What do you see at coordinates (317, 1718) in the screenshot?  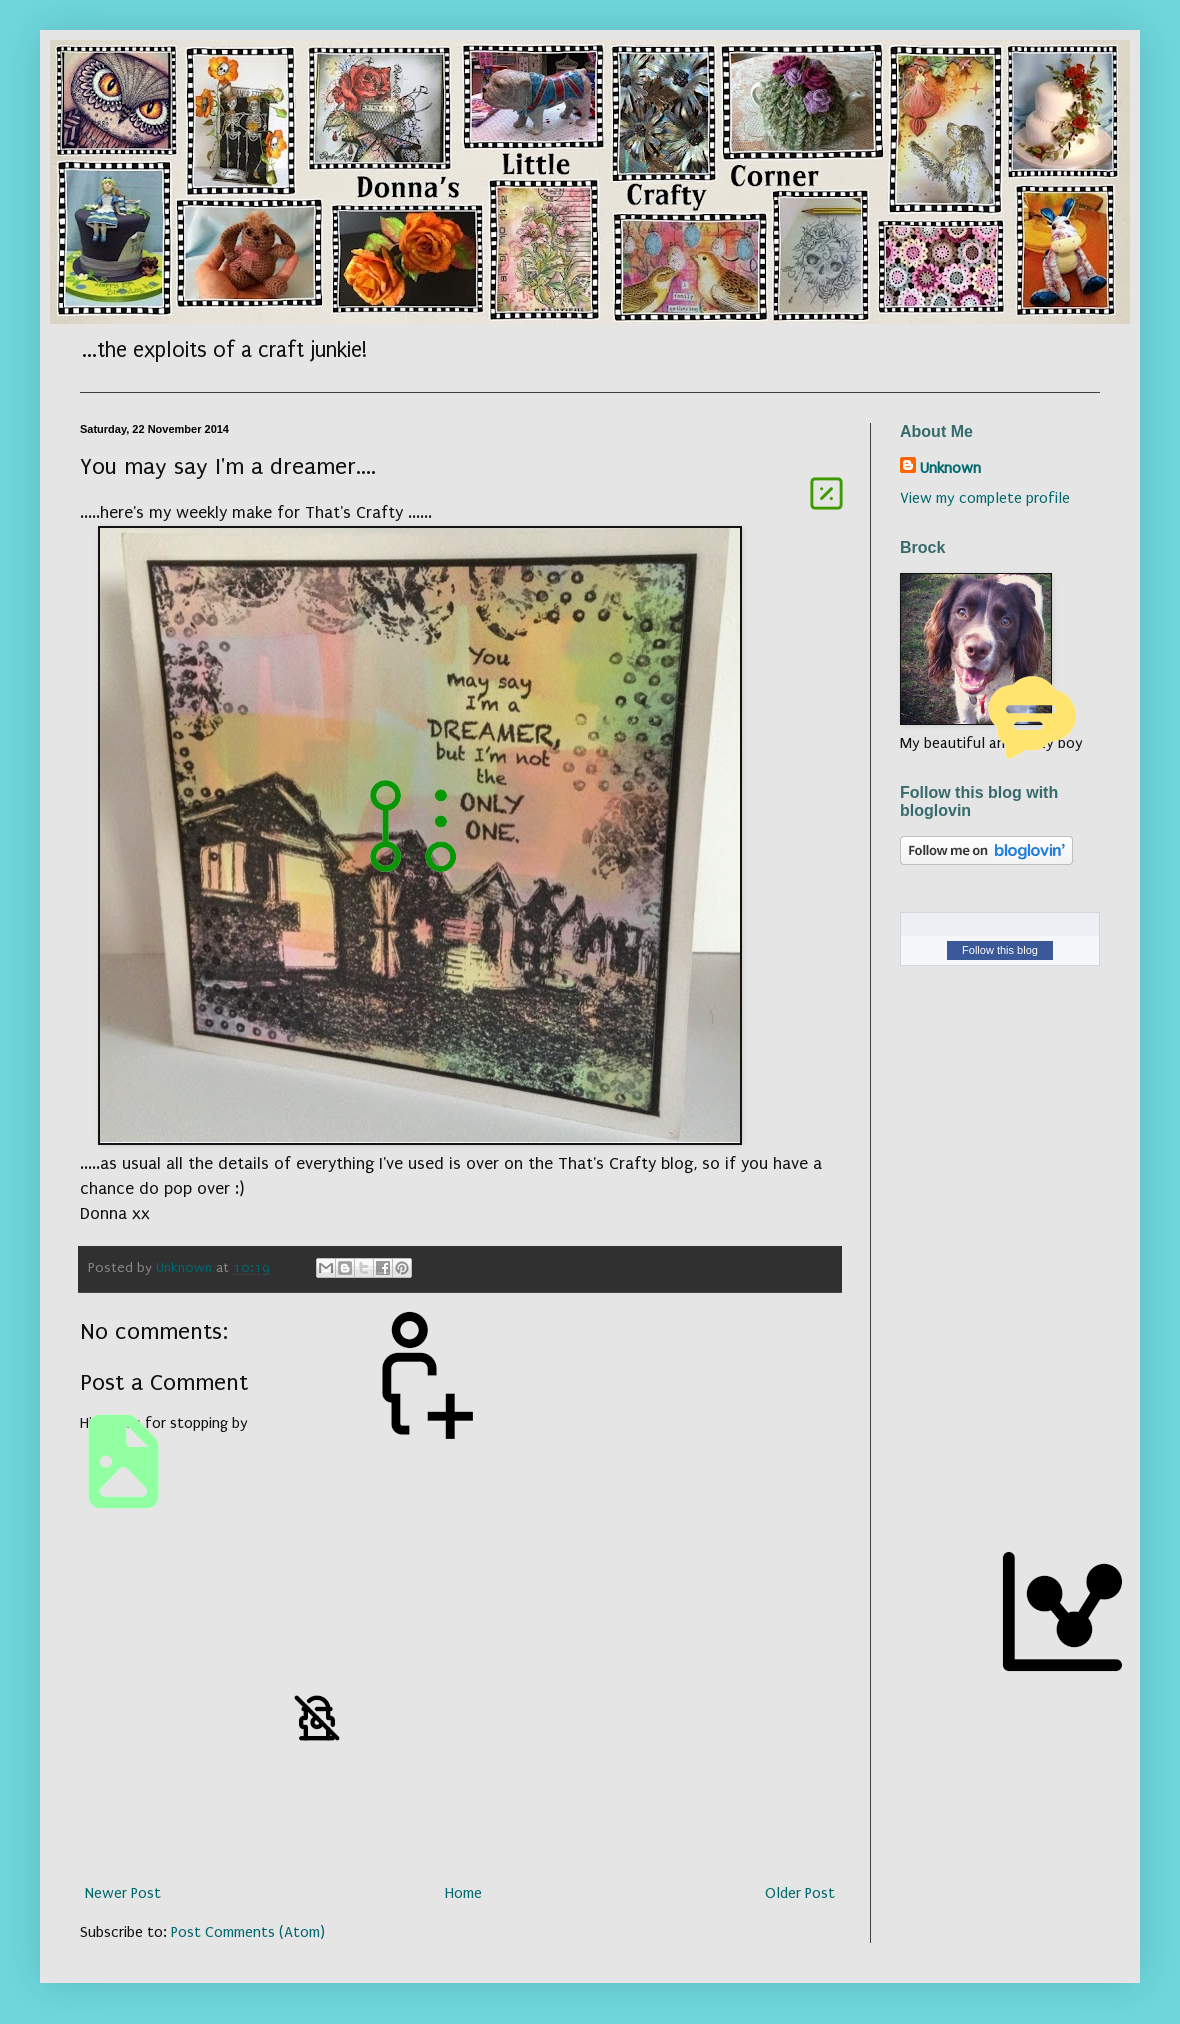 I see `fire hydrant unavailable or out of service` at bounding box center [317, 1718].